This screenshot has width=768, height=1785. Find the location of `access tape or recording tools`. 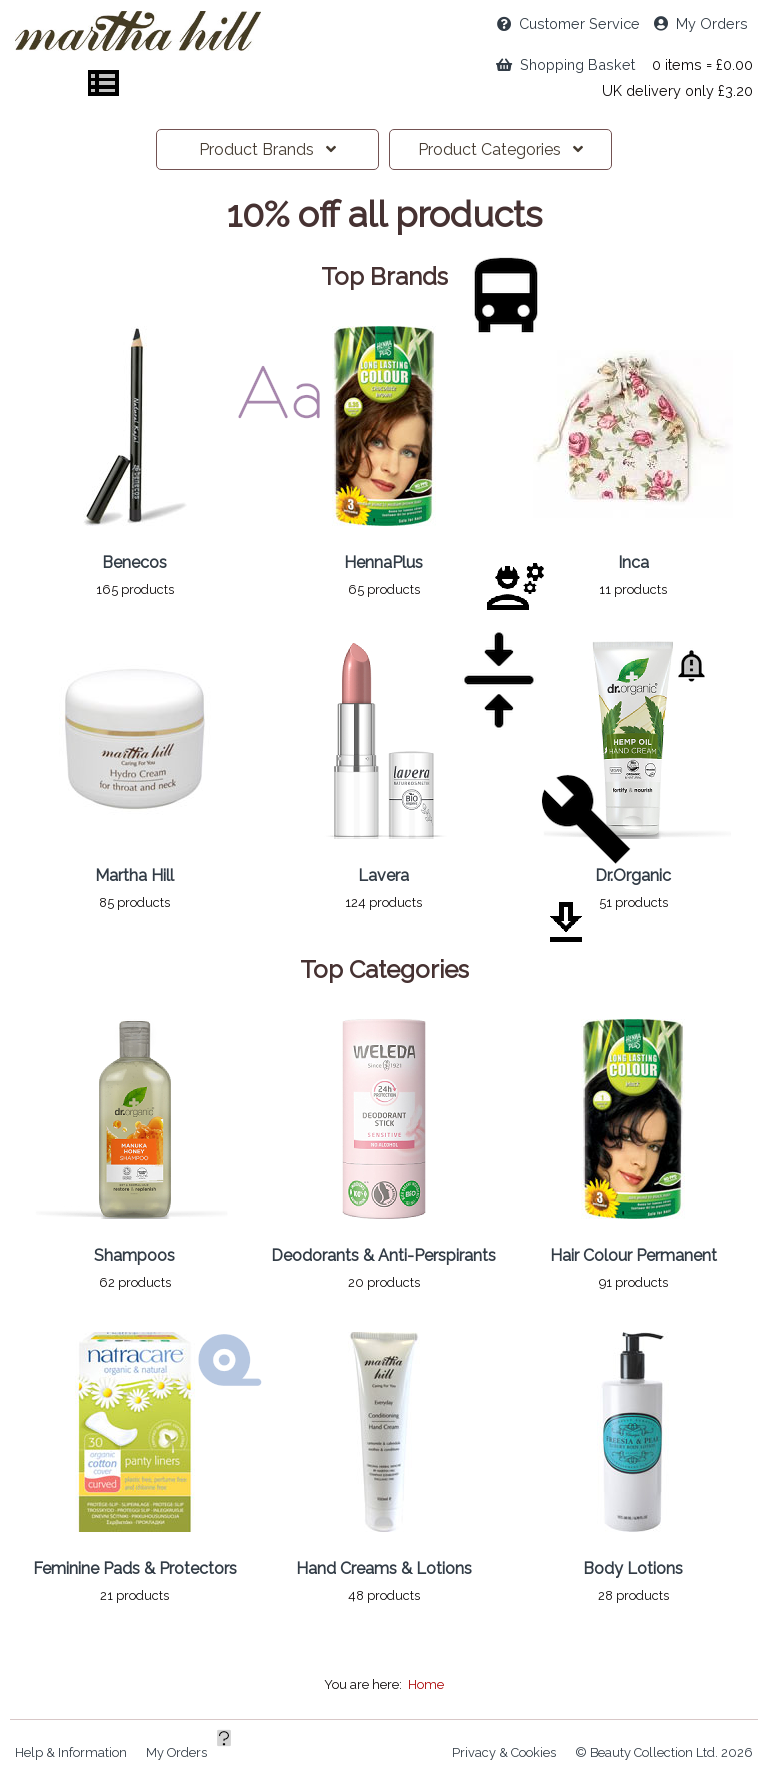

access tape or recording tools is located at coordinates (228, 1360).